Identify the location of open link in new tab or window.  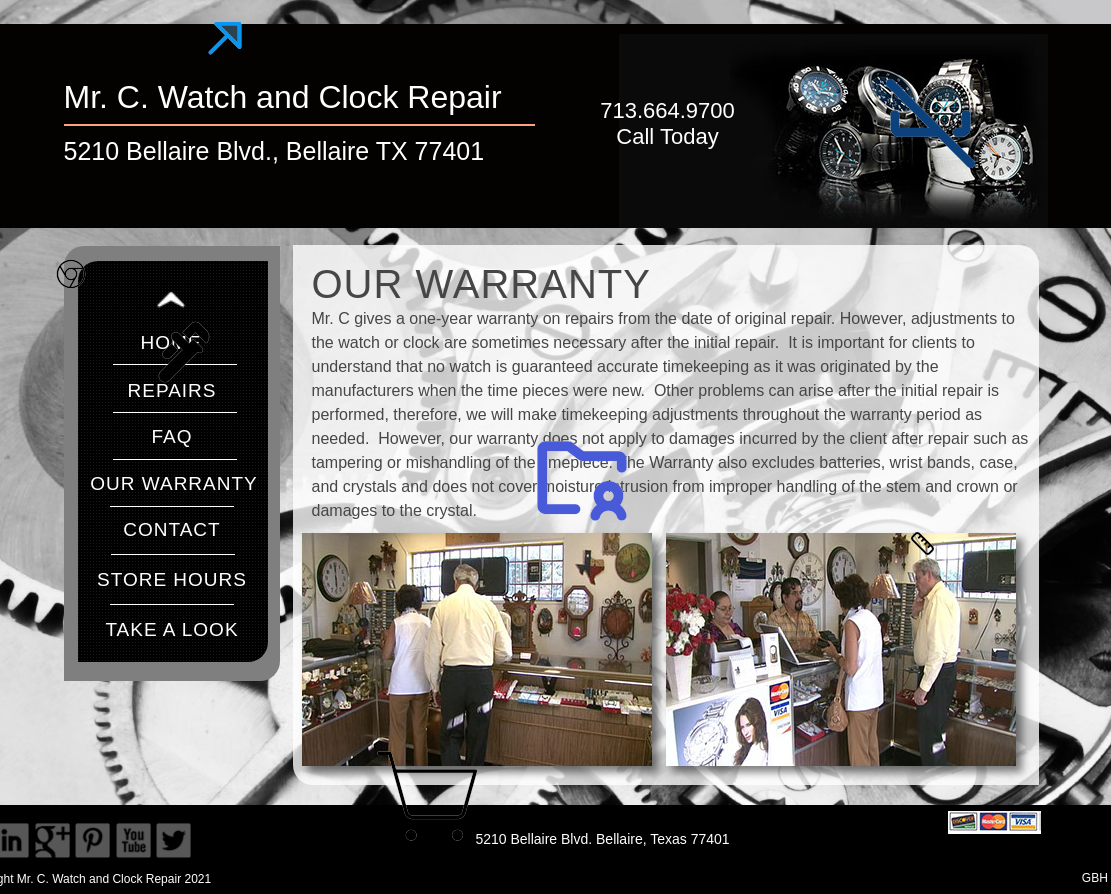
(225, 38).